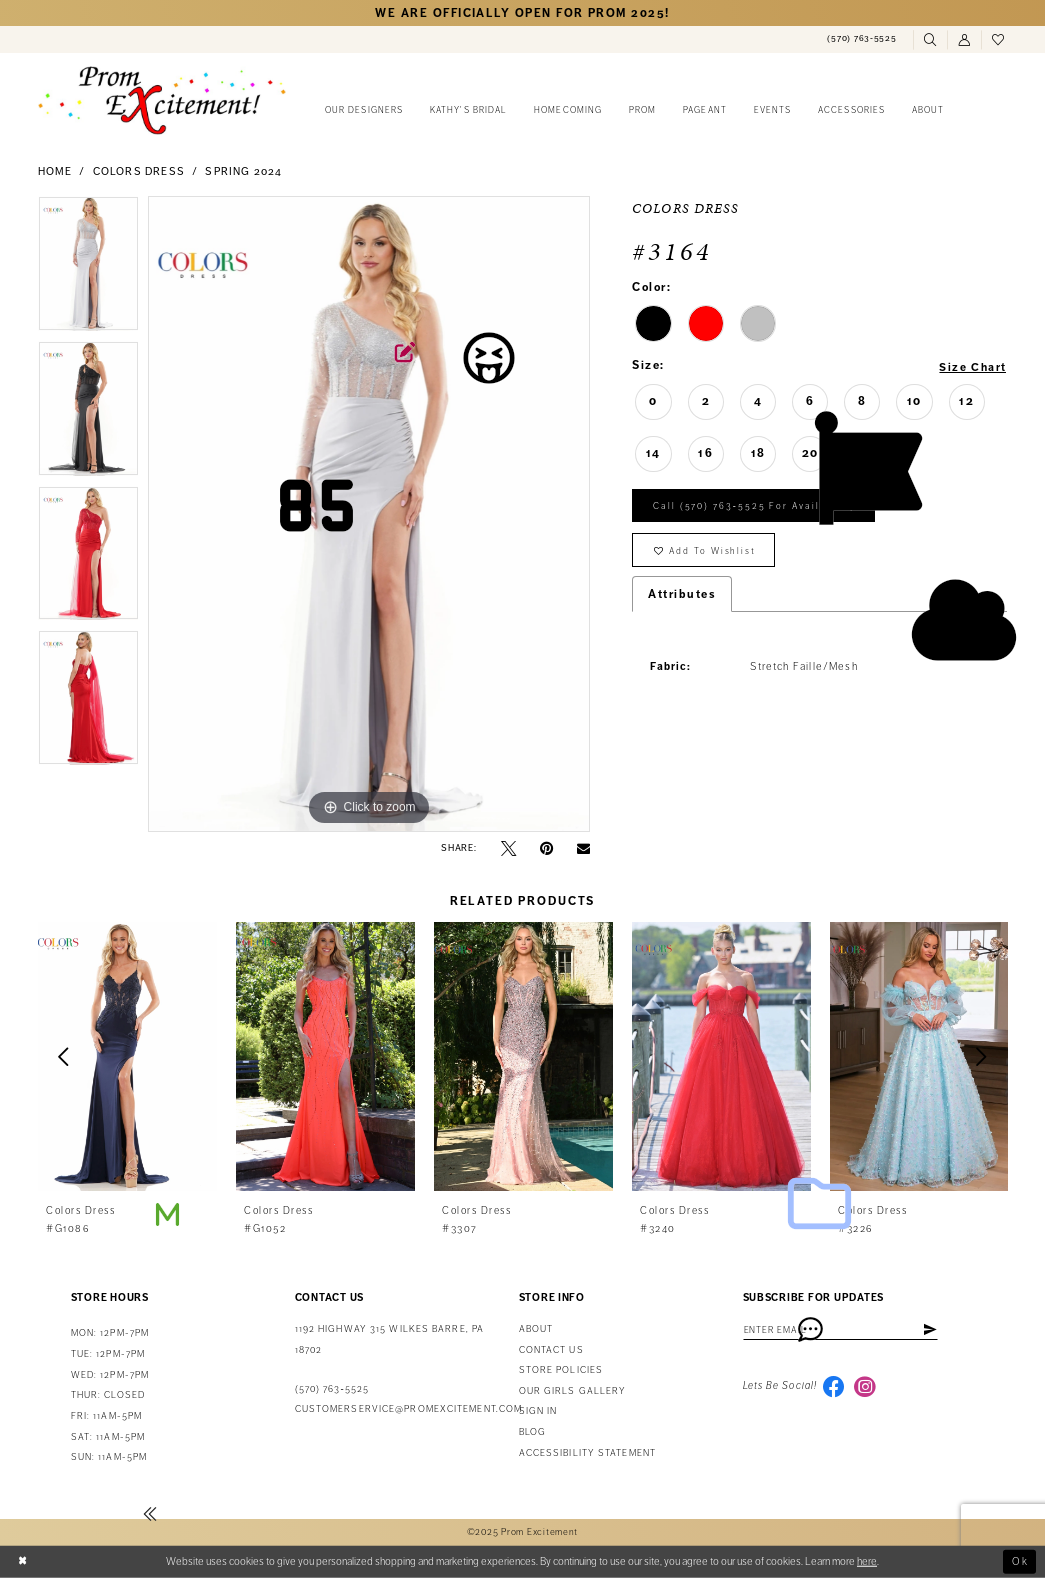 The image size is (1045, 1578). What do you see at coordinates (964, 620) in the screenshot?
I see `access cloud storage` at bounding box center [964, 620].